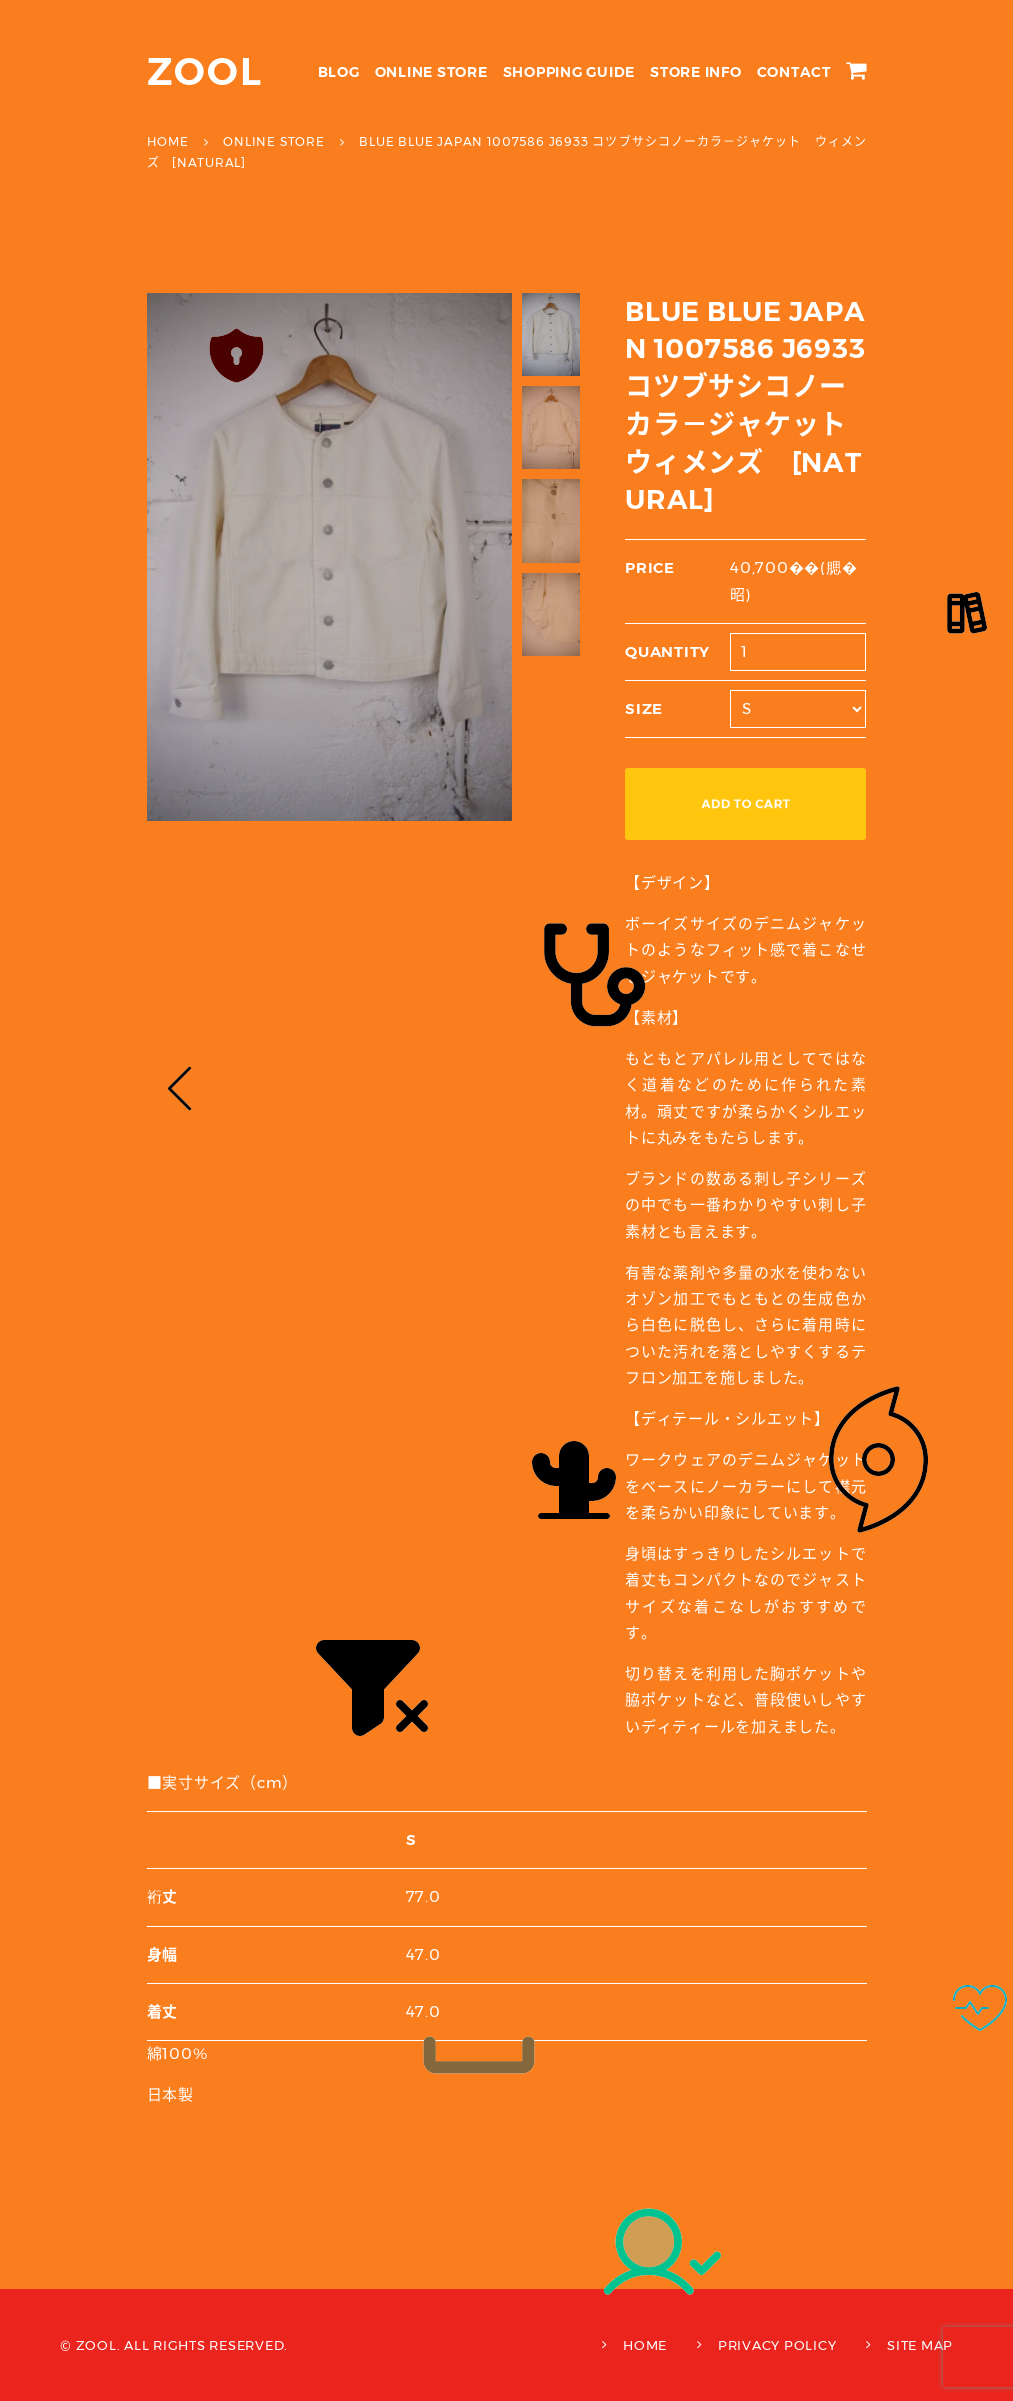 The image size is (1013, 2401). Describe the element at coordinates (236, 355) in the screenshot. I see `access security or privacy settings` at that location.